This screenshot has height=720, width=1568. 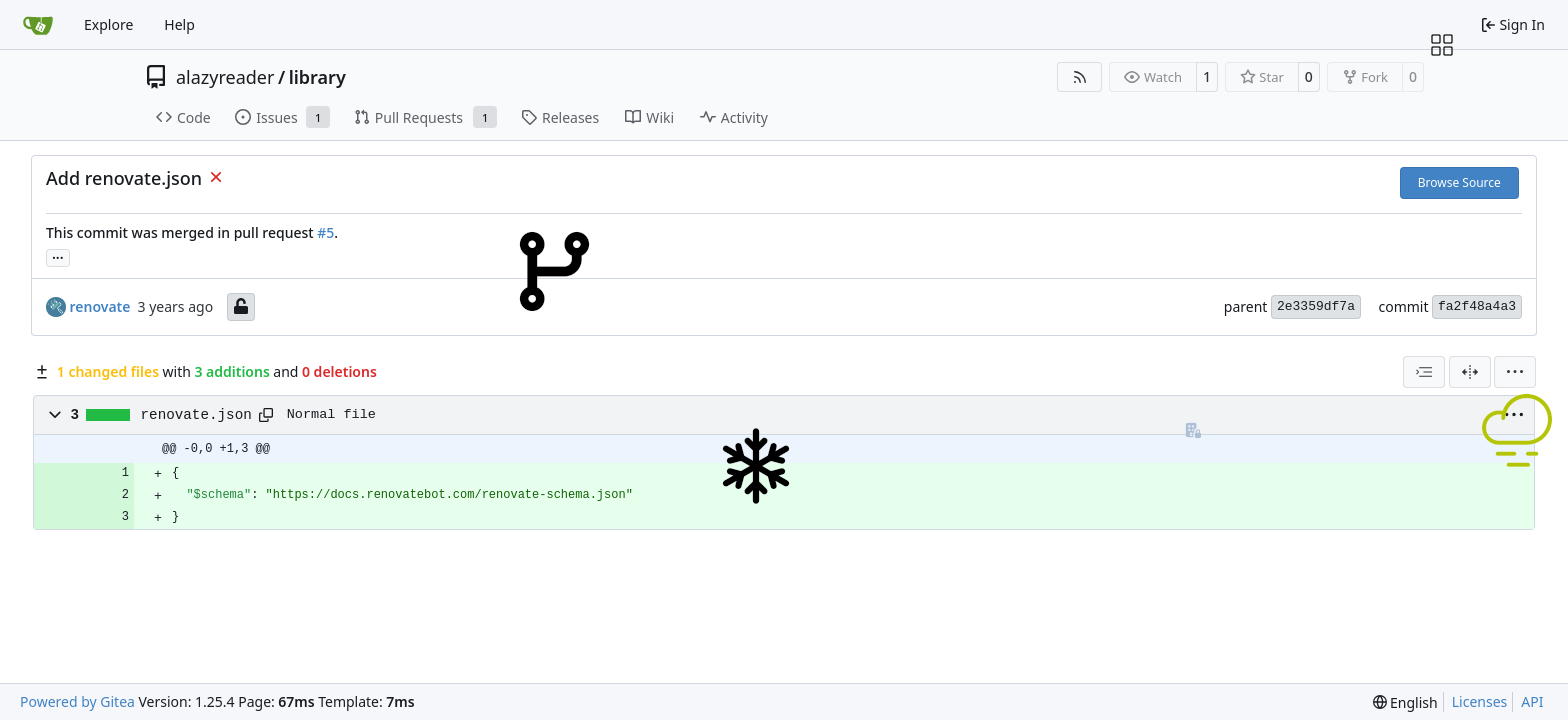 What do you see at coordinates (1442, 45) in the screenshot?
I see `view items in grid layout` at bounding box center [1442, 45].